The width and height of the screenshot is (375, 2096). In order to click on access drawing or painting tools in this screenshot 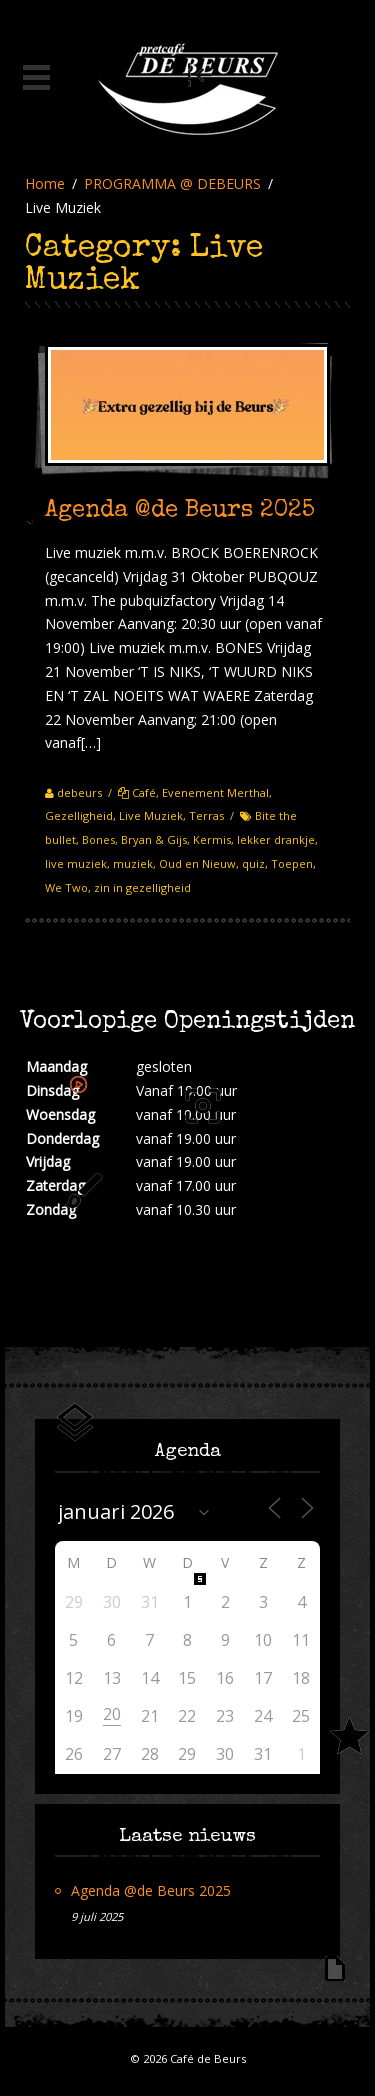, I will do `click(84, 1190)`.